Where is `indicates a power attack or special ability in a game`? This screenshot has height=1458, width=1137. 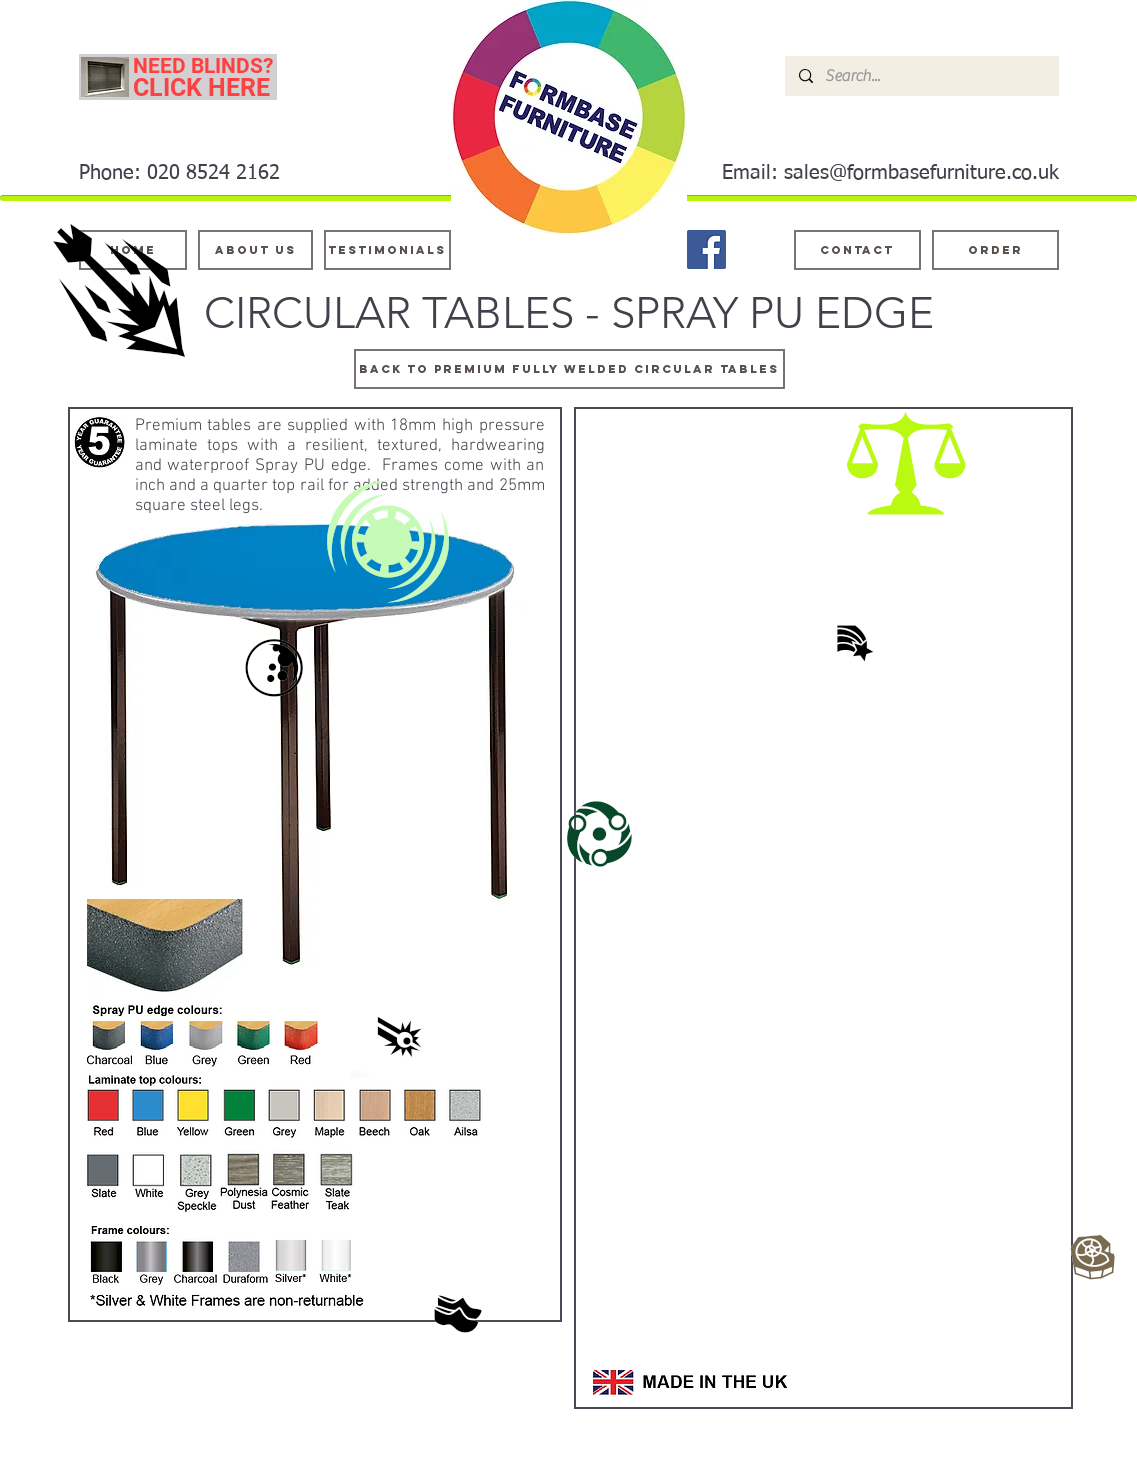 indicates a power attack or special ability in a game is located at coordinates (118, 290).